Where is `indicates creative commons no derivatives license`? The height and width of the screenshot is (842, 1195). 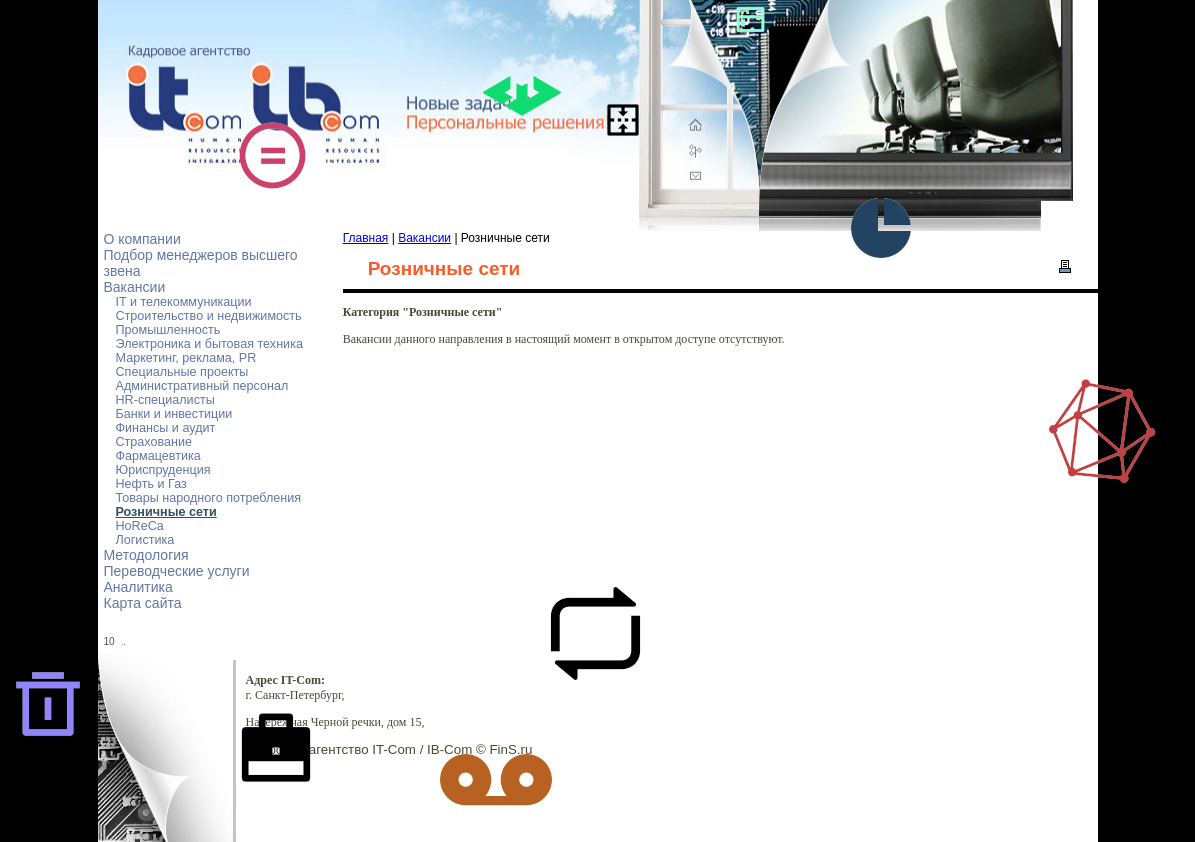
indicates creative commons no derivatives license is located at coordinates (272, 155).